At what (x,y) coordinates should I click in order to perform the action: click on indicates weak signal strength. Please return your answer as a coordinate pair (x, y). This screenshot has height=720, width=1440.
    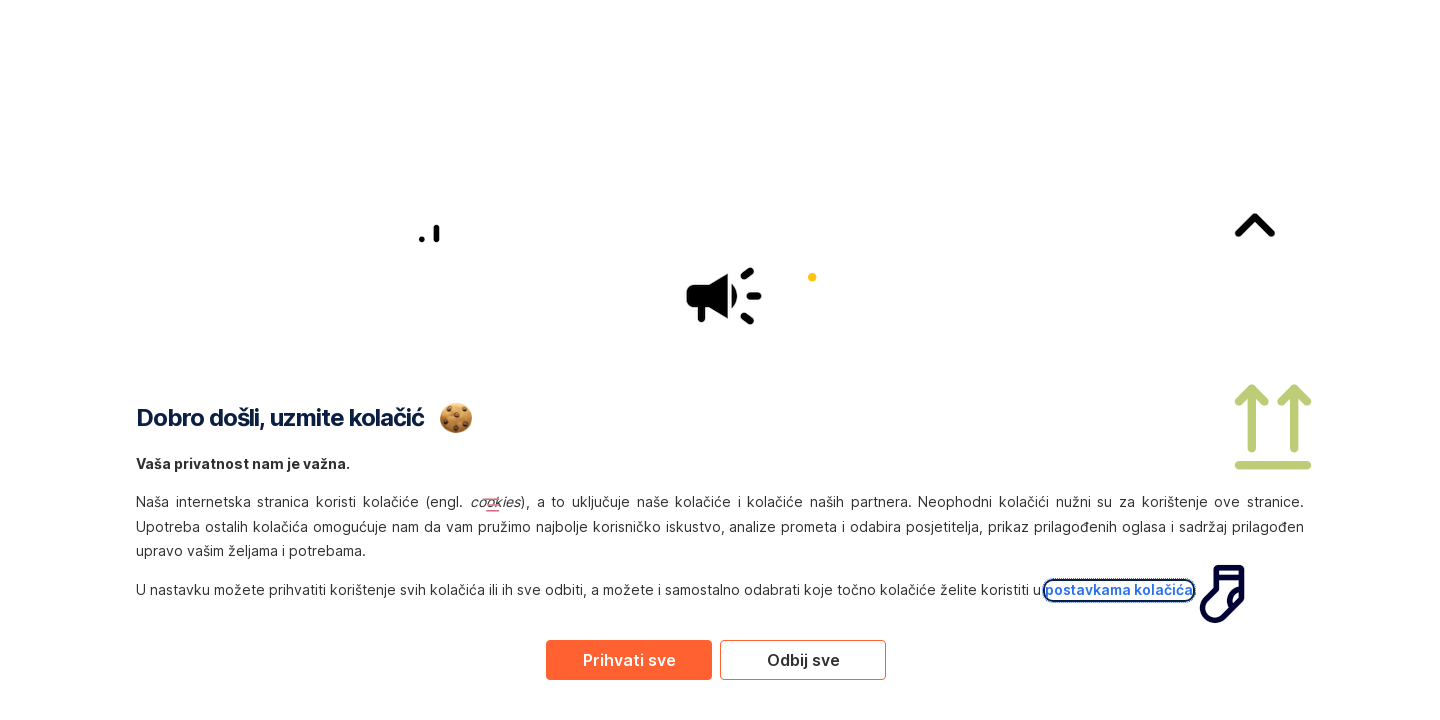
    Looking at the image, I should click on (451, 216).